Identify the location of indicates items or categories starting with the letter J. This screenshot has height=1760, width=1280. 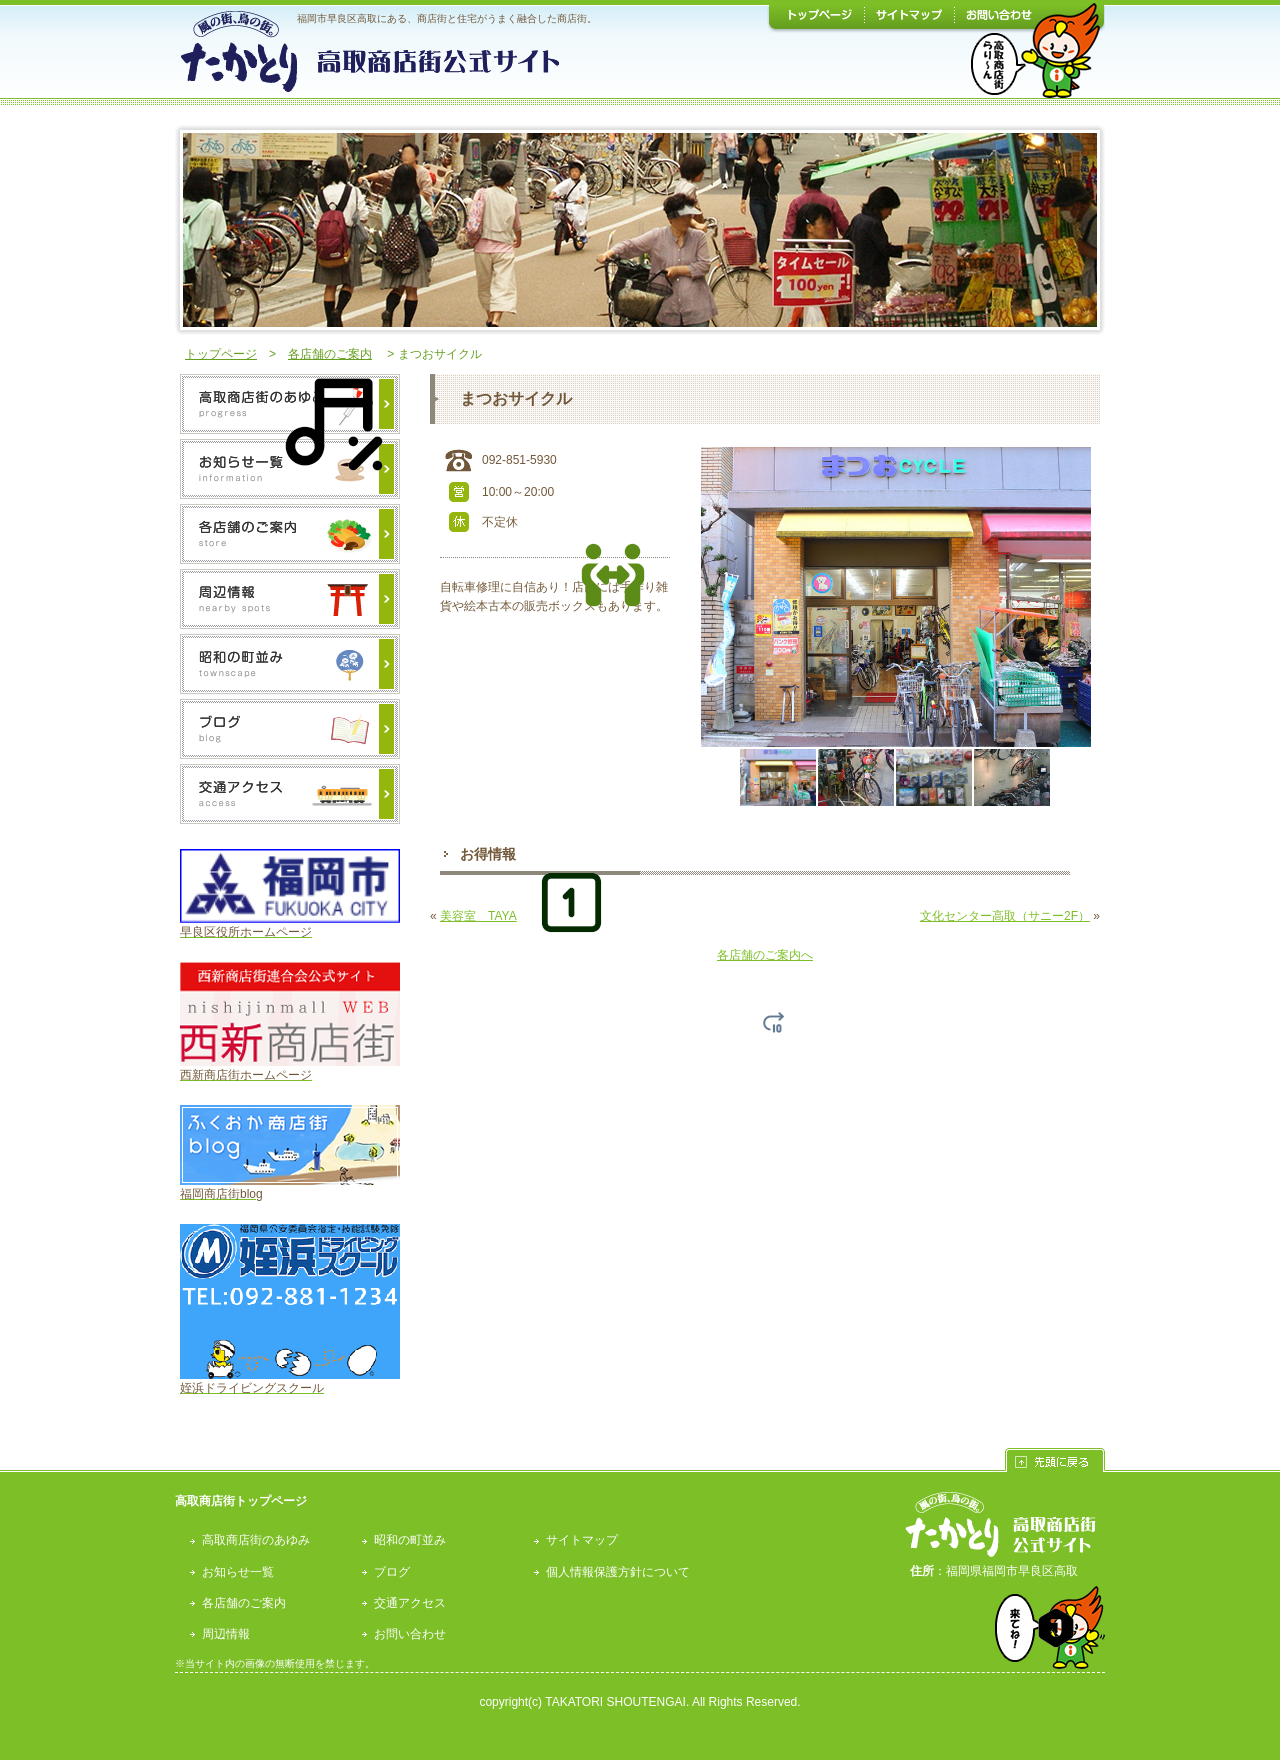
(1056, 1628).